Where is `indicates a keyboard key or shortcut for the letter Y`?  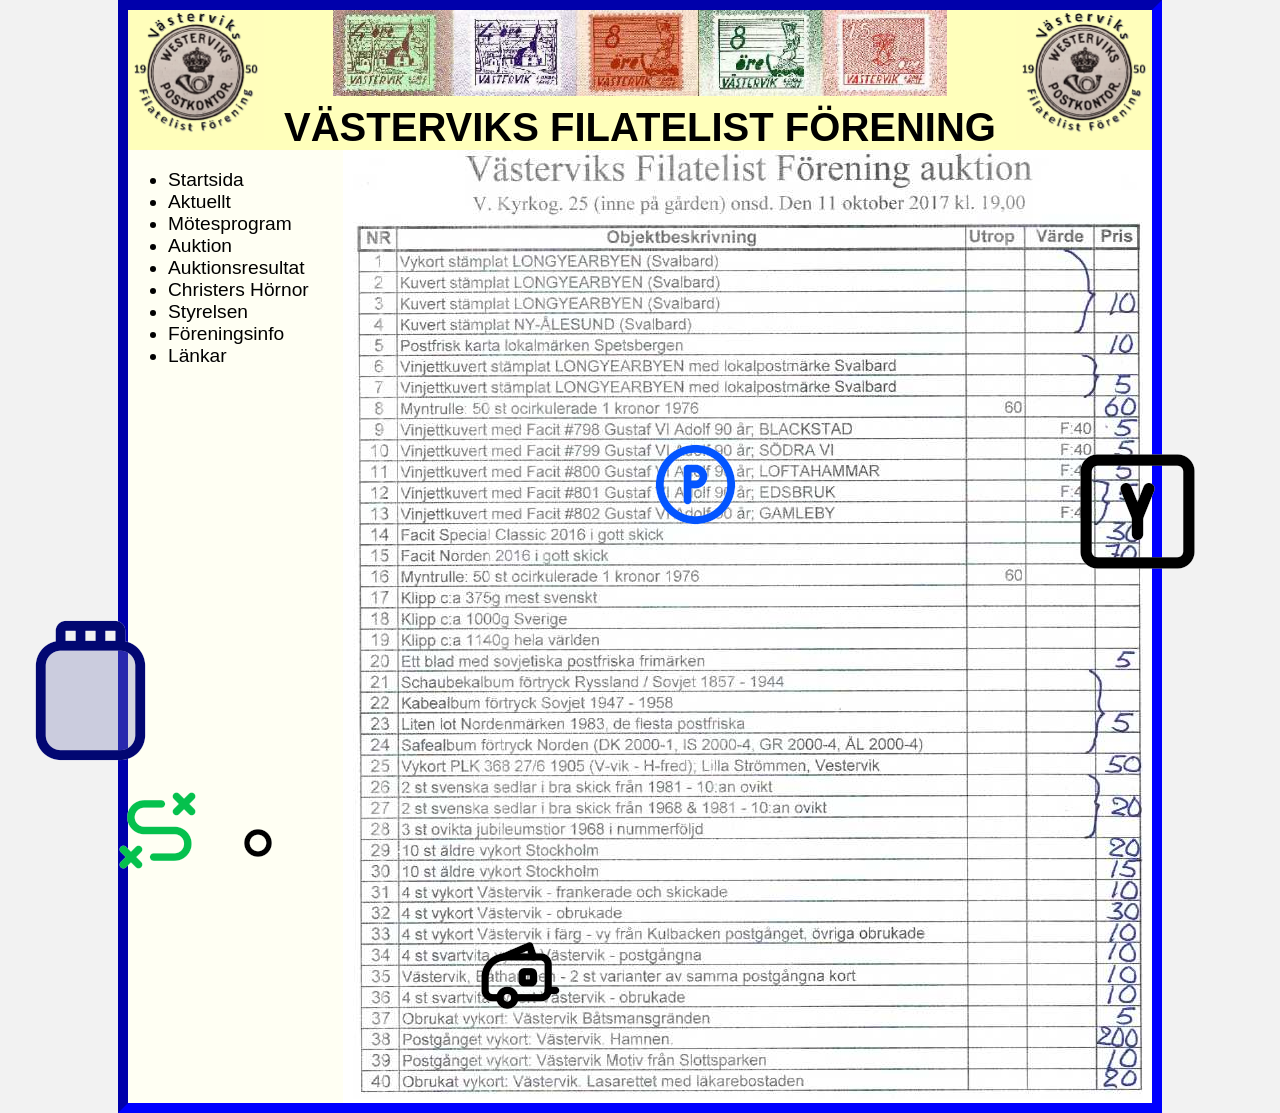 indicates a keyboard key or shortcut for the letter Y is located at coordinates (1137, 511).